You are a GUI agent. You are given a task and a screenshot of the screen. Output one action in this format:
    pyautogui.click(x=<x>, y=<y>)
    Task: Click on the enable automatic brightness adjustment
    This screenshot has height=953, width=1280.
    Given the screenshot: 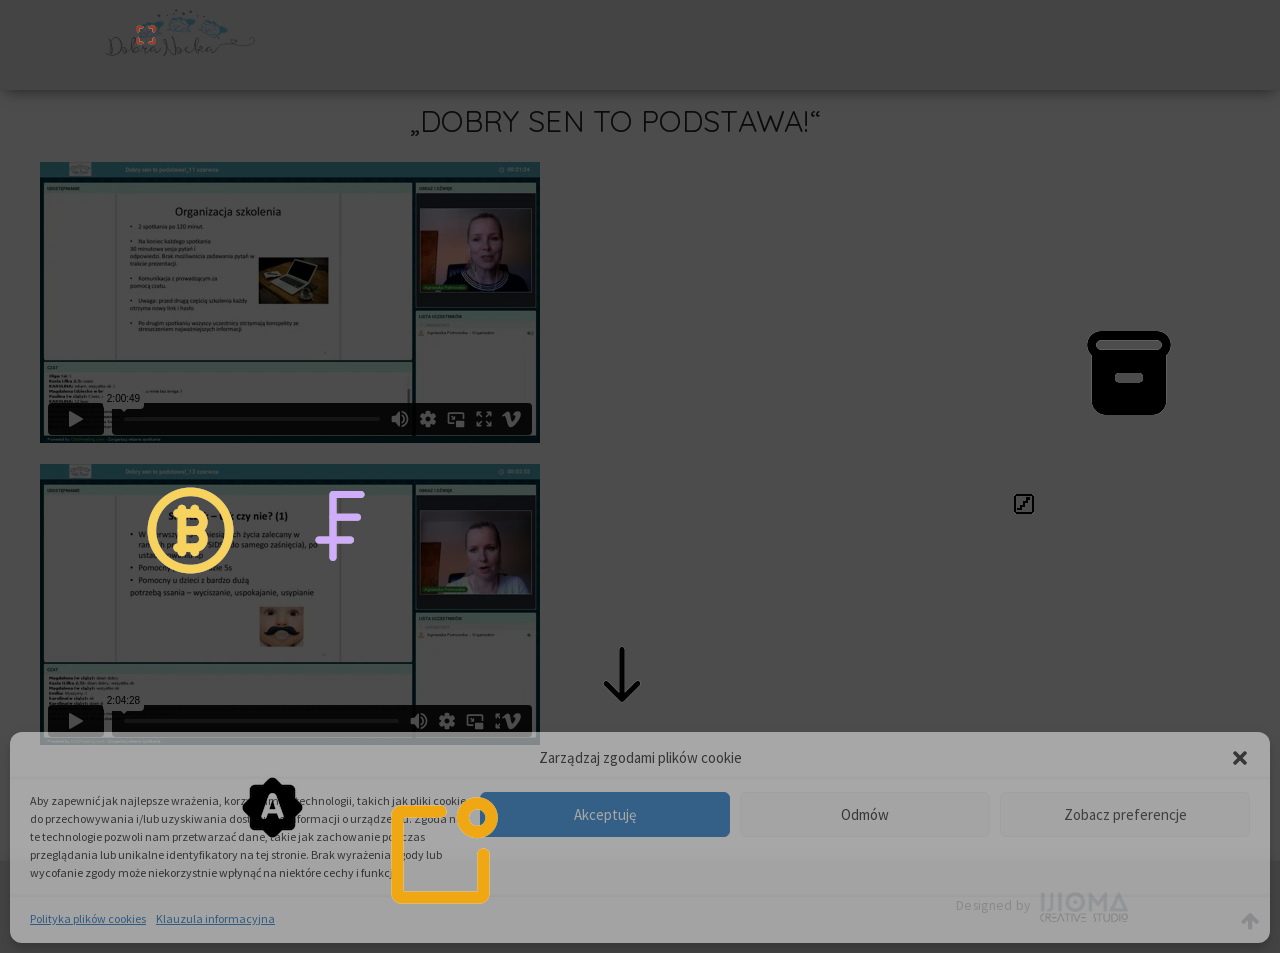 What is the action you would take?
    pyautogui.click(x=272, y=807)
    